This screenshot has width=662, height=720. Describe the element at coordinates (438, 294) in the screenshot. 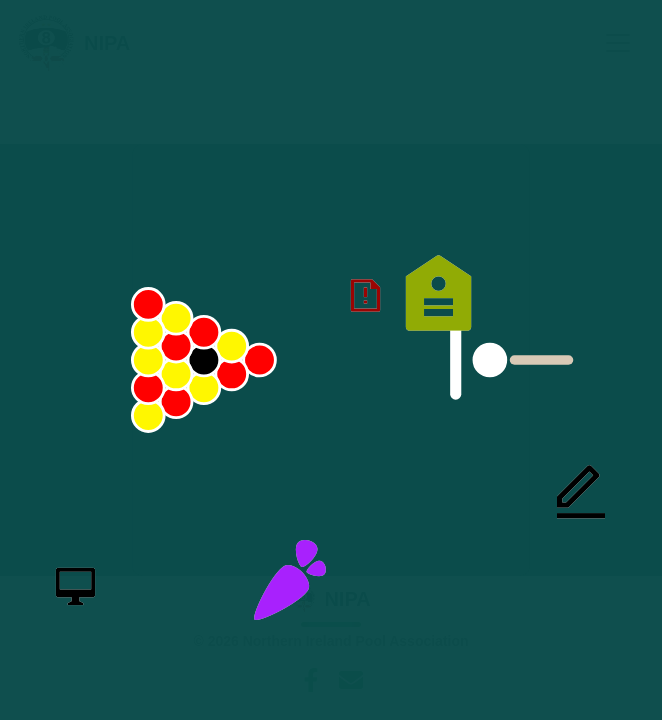

I see `view product pricing or deals` at that location.